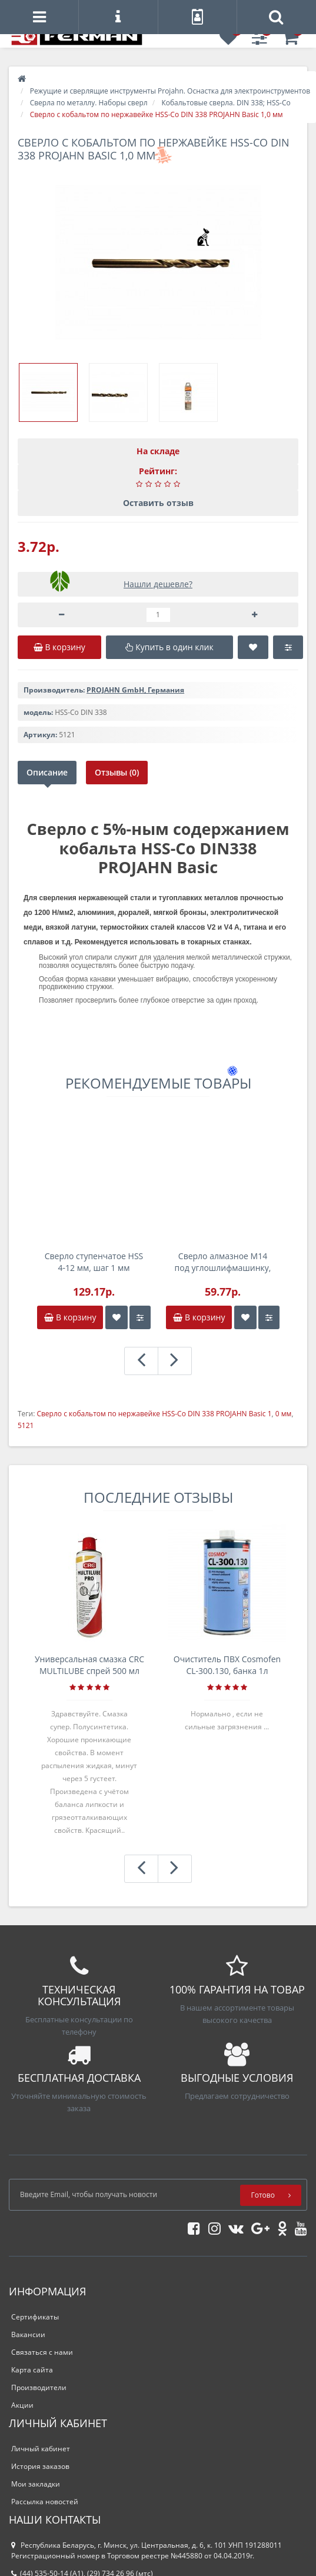 This screenshot has width=316, height=2576. I want to click on indicates a legal or court-related feature, so click(164, 155).